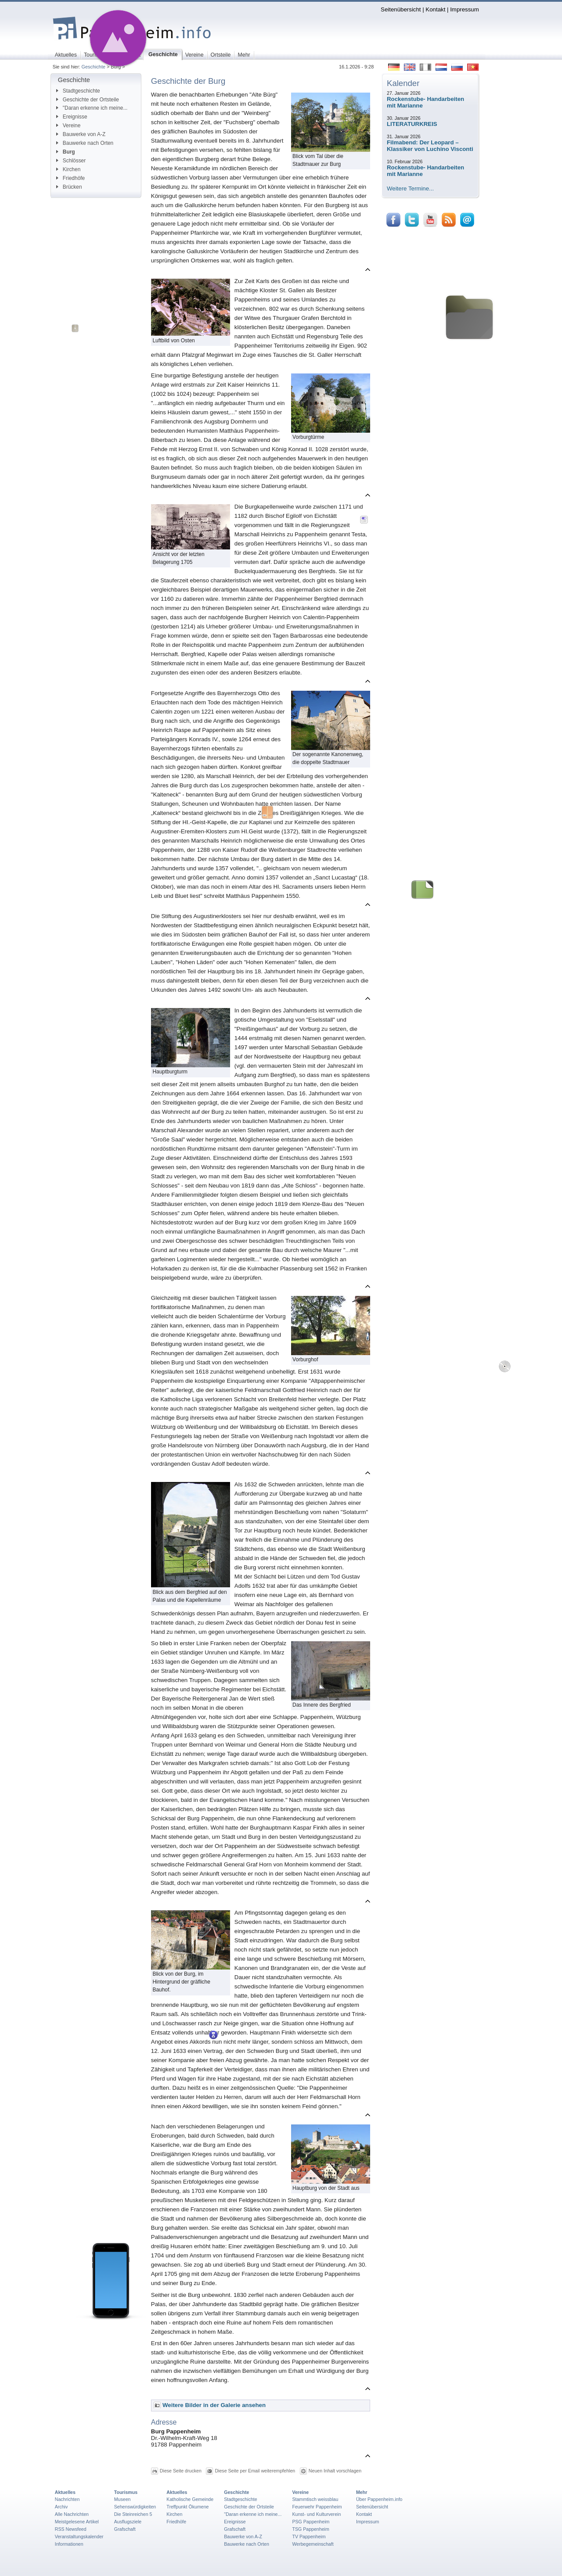  What do you see at coordinates (504, 1366) in the screenshot?
I see `access DVD or optical disc drive` at bounding box center [504, 1366].